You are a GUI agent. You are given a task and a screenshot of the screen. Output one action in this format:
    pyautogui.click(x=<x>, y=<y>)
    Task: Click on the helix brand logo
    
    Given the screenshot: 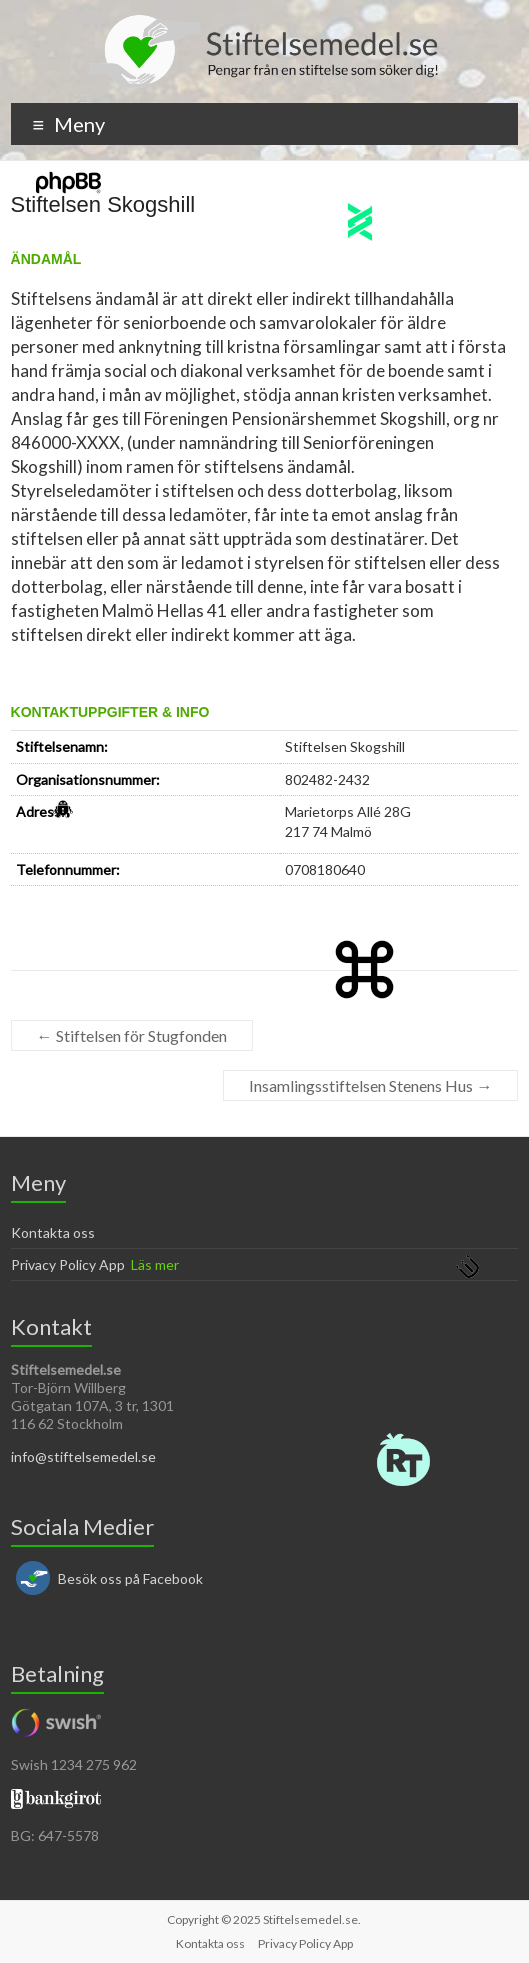 What is the action you would take?
    pyautogui.click(x=360, y=222)
    